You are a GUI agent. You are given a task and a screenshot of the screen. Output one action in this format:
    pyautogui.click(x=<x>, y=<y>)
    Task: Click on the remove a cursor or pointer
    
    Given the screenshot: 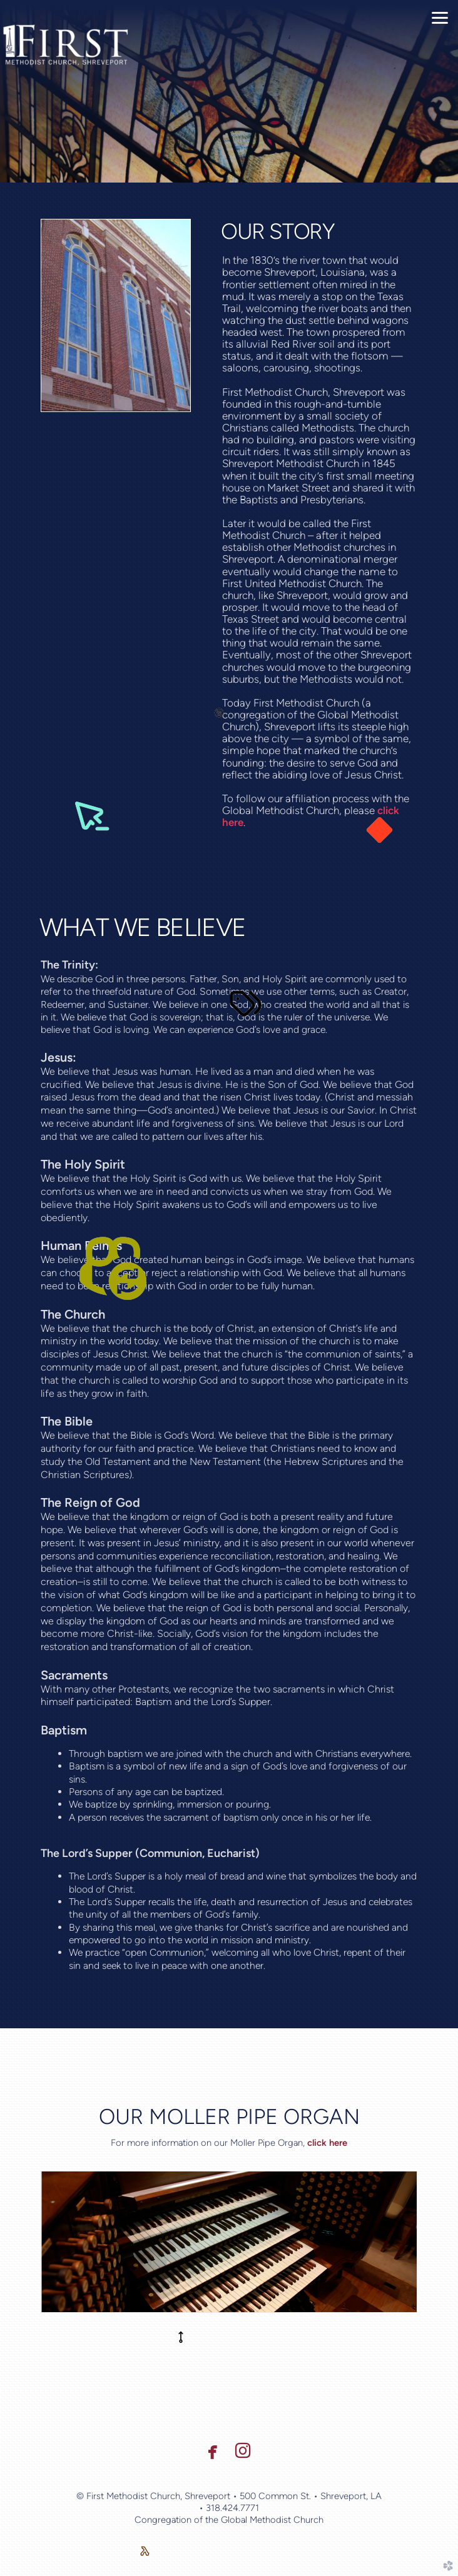 What is the action you would take?
    pyautogui.click(x=90, y=817)
    